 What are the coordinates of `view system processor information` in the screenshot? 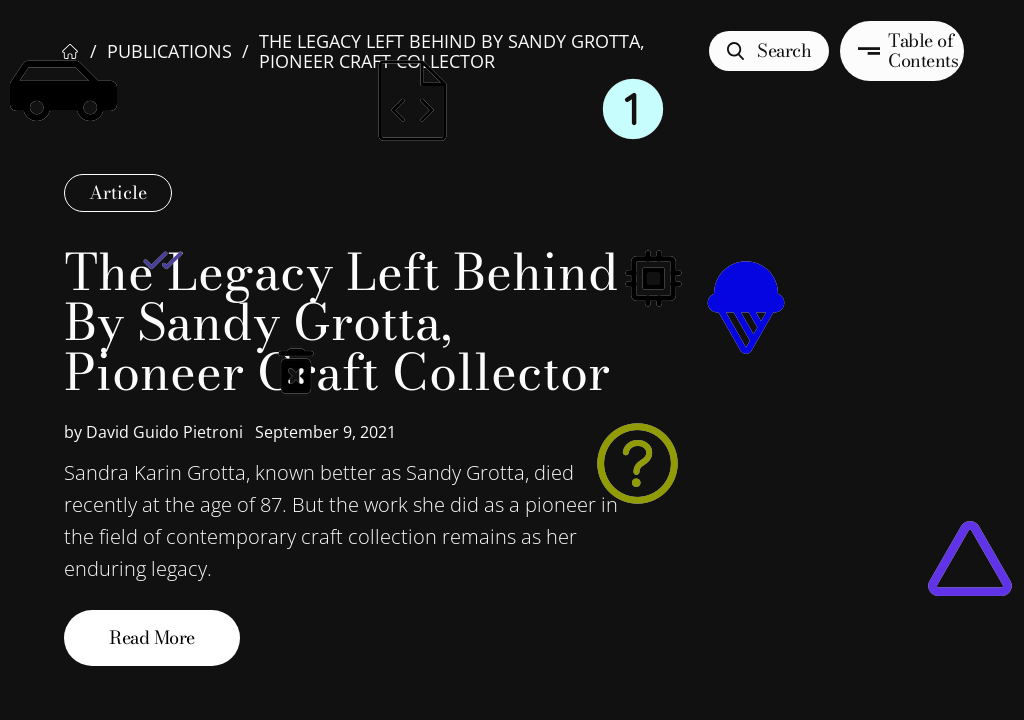 It's located at (653, 278).